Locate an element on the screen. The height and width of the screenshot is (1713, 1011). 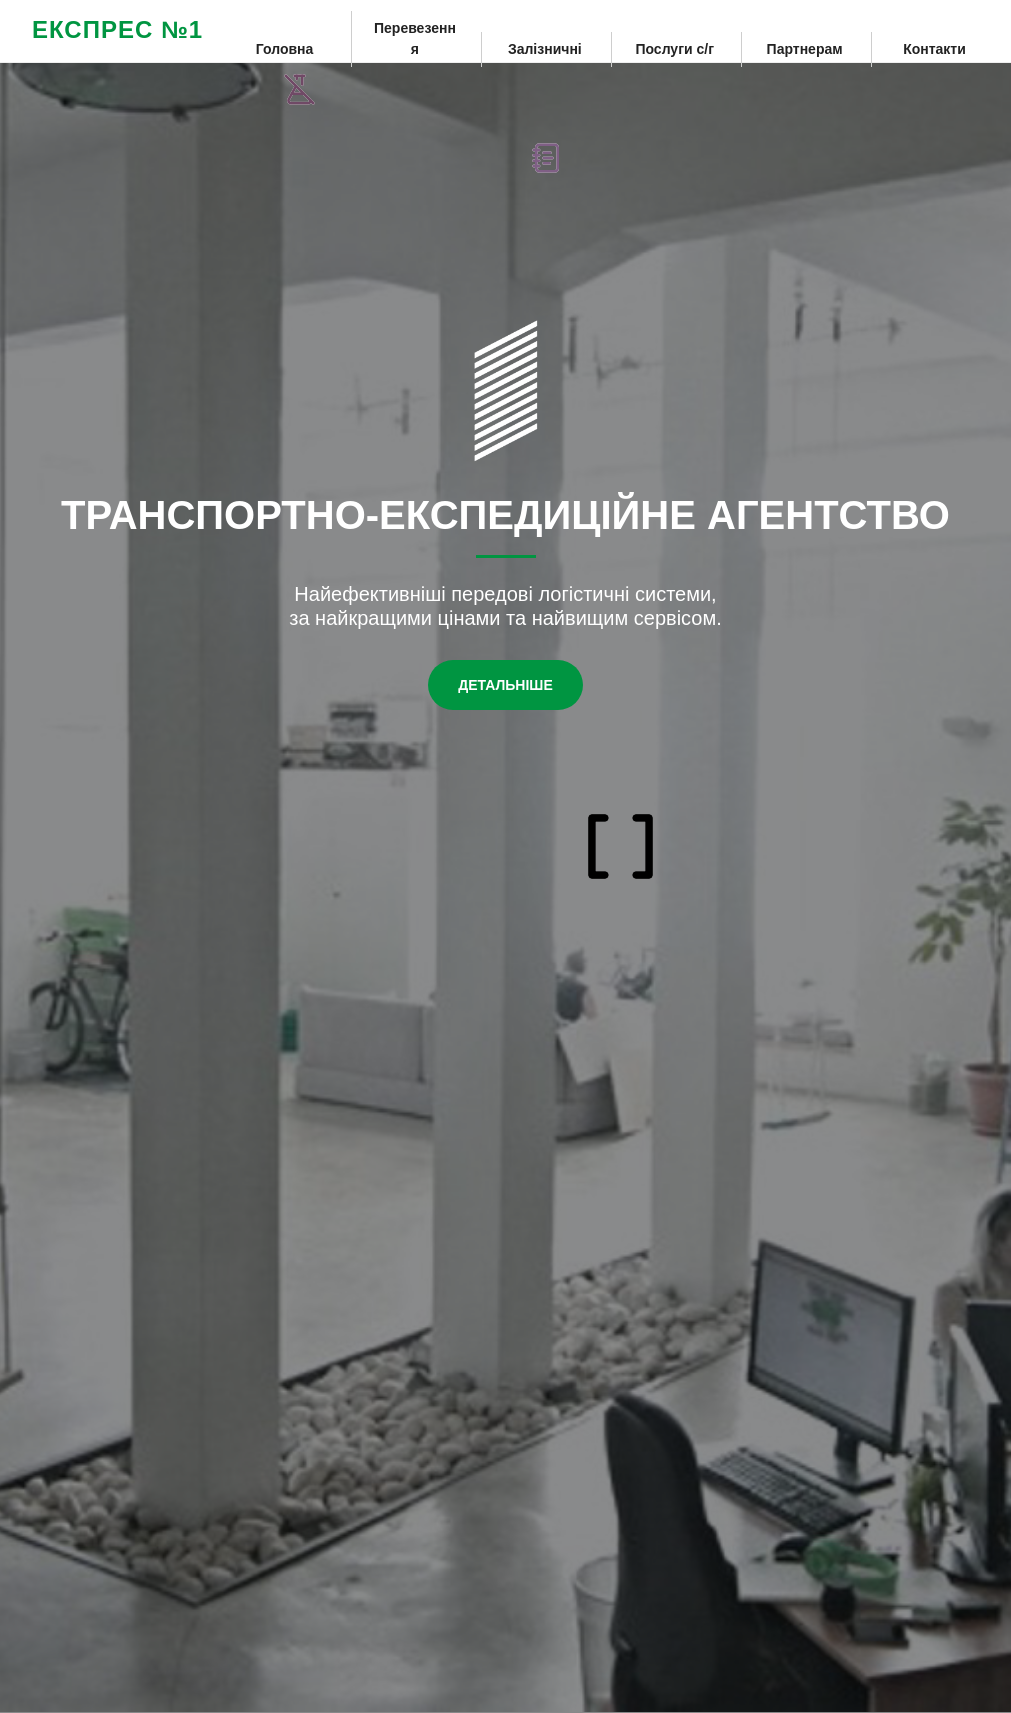
disable lab or experimental features is located at coordinates (299, 89).